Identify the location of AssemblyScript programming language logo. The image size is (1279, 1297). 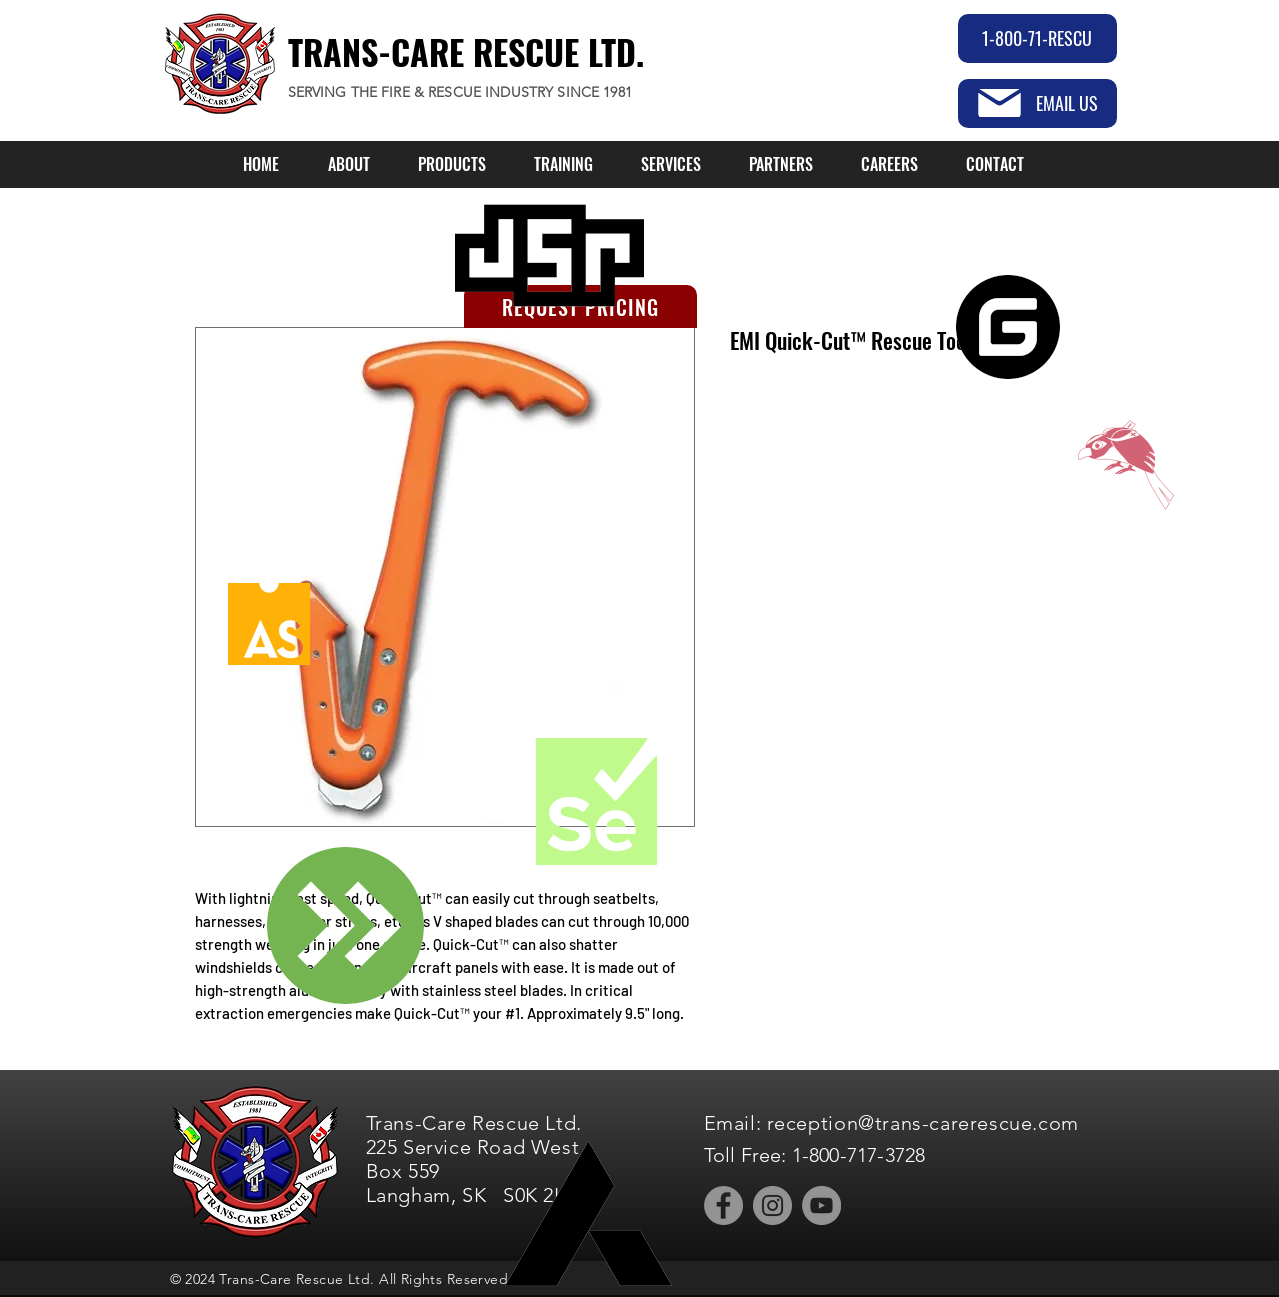
(269, 624).